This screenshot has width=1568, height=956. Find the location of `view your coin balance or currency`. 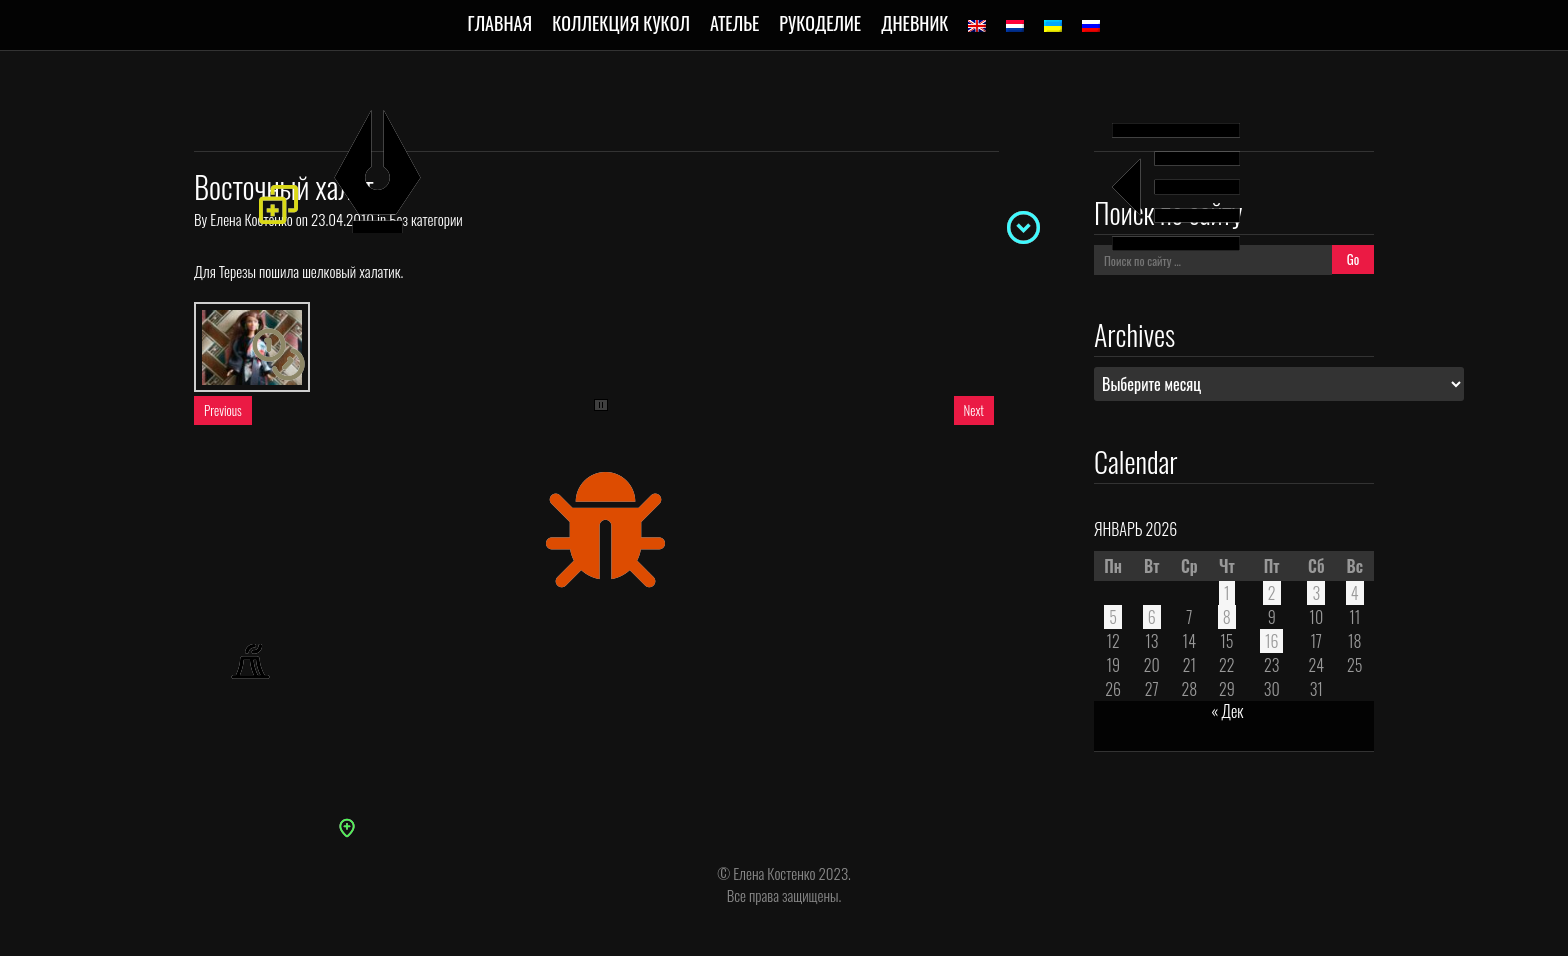

view your coin balance or currency is located at coordinates (278, 354).